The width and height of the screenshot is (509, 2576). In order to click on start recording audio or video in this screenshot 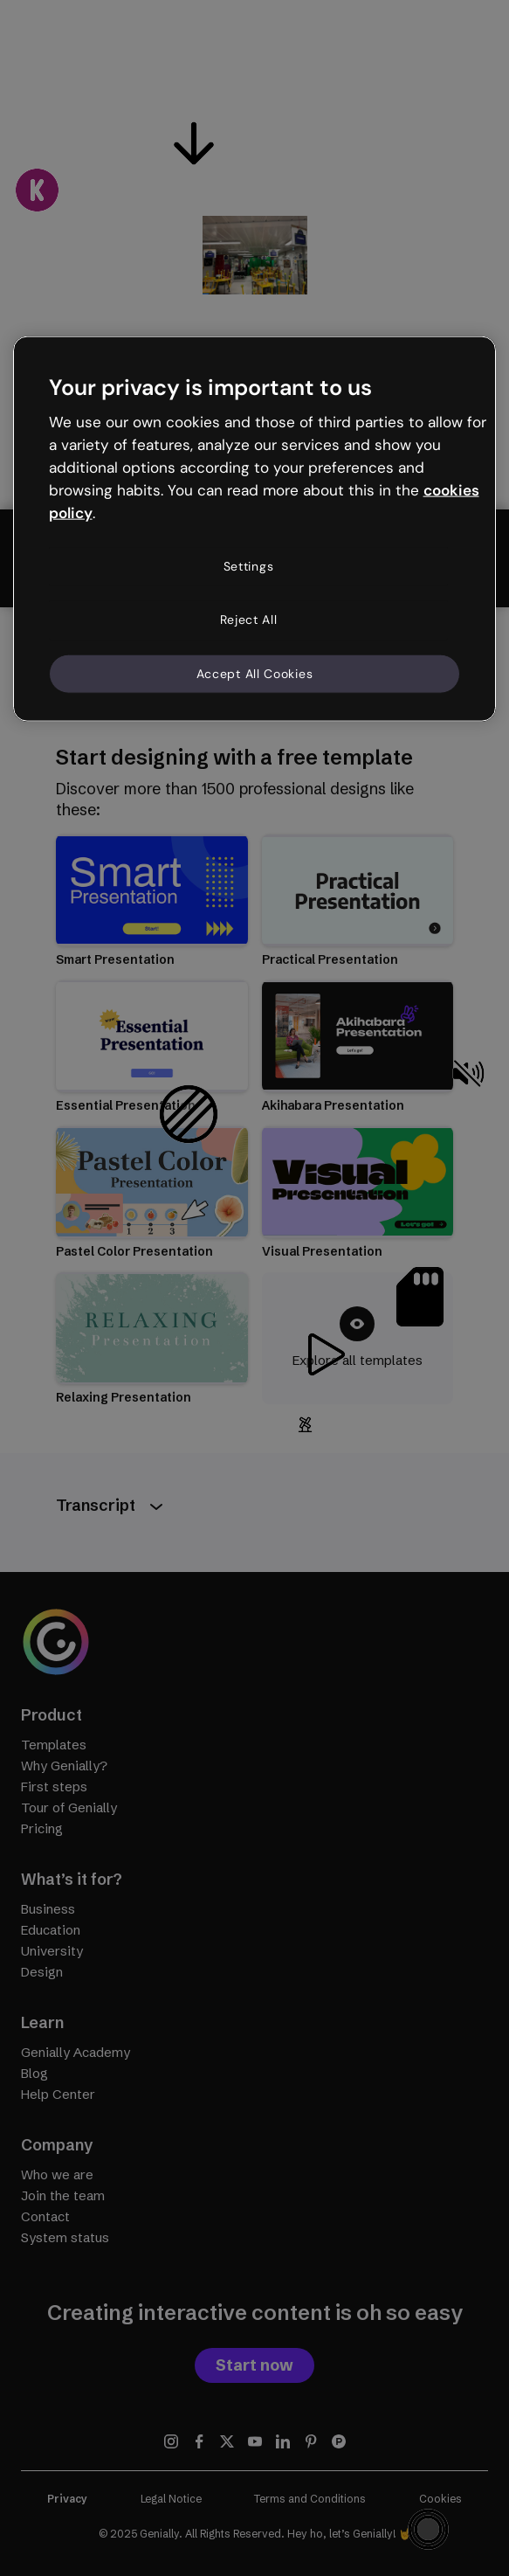, I will do `click(428, 2529)`.